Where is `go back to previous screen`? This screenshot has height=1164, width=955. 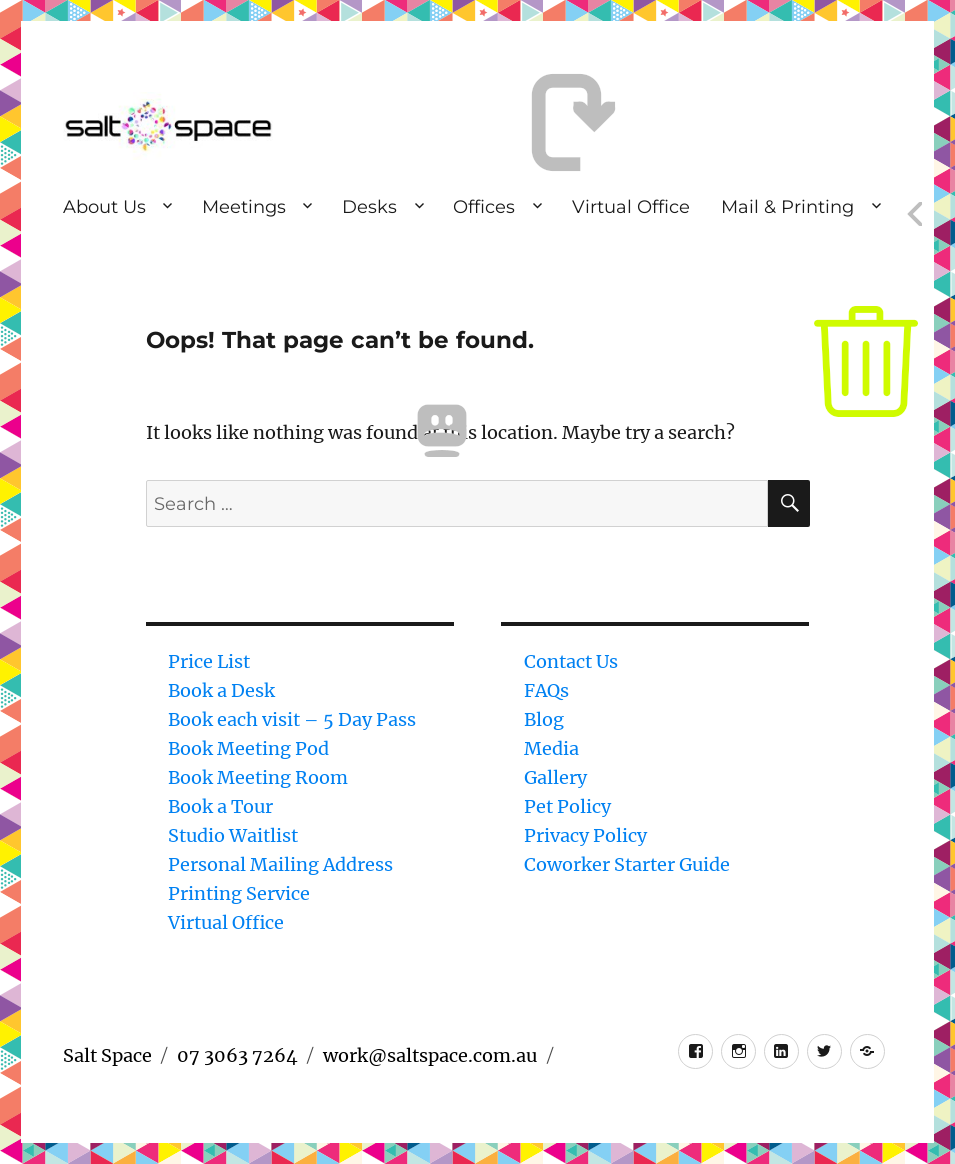 go back to previous screen is located at coordinates (914, 214).